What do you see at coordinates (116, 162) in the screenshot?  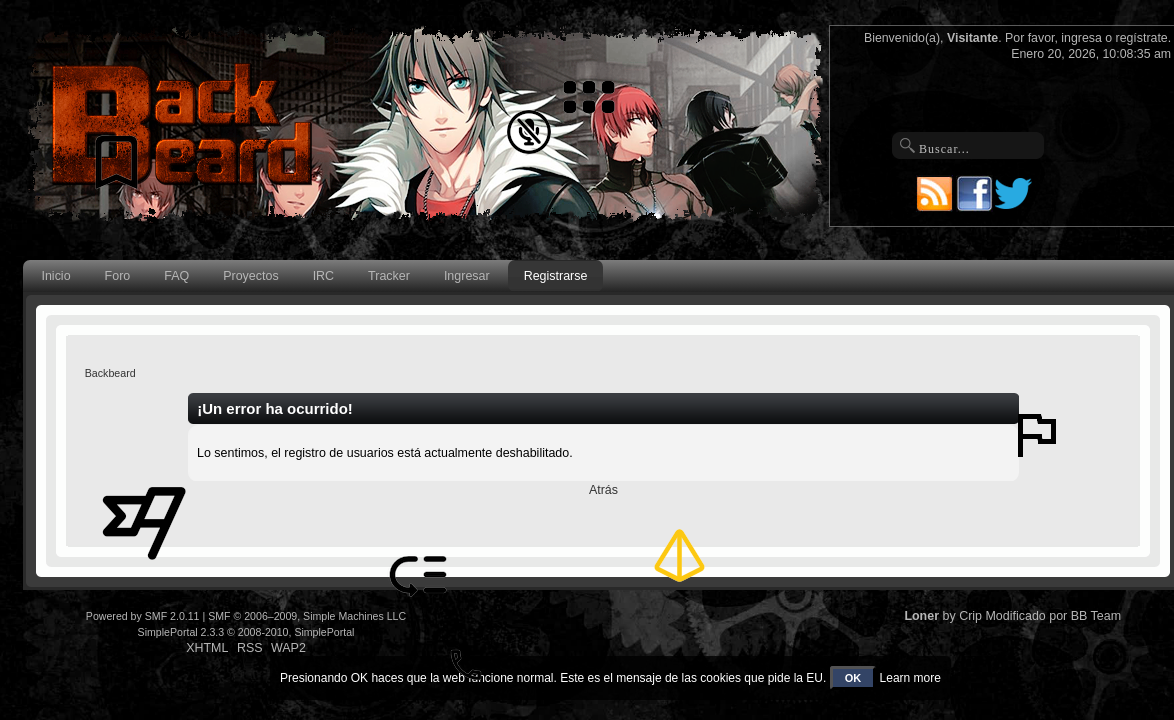 I see `save this item for later` at bounding box center [116, 162].